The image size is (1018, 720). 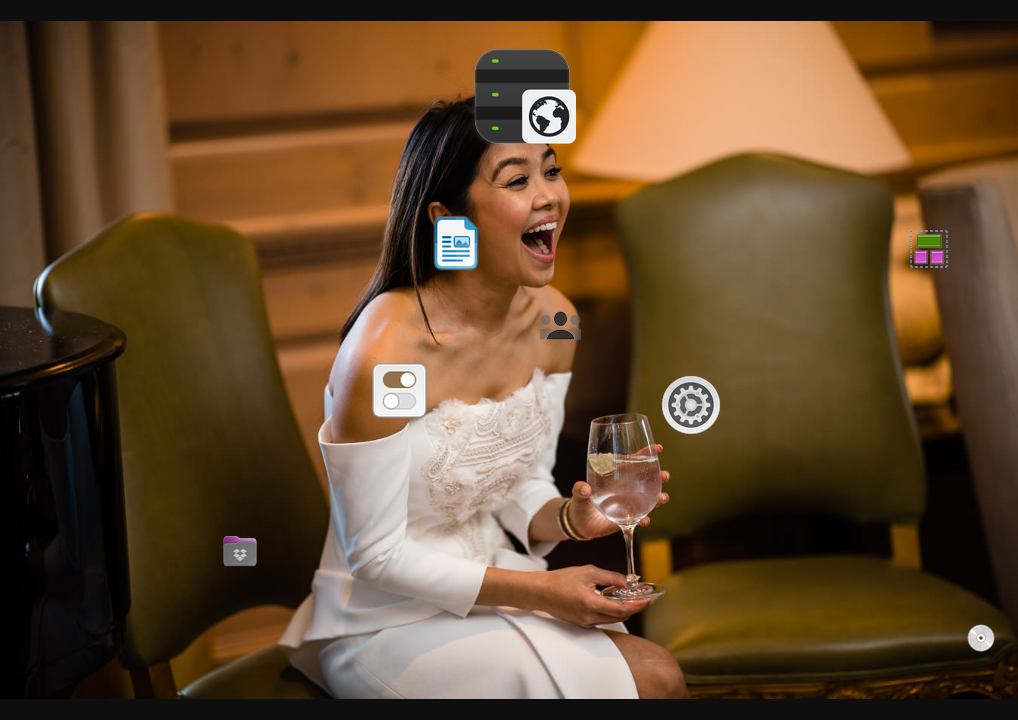 What do you see at coordinates (560, 321) in the screenshot?
I see `indicates shared access with all users` at bounding box center [560, 321].